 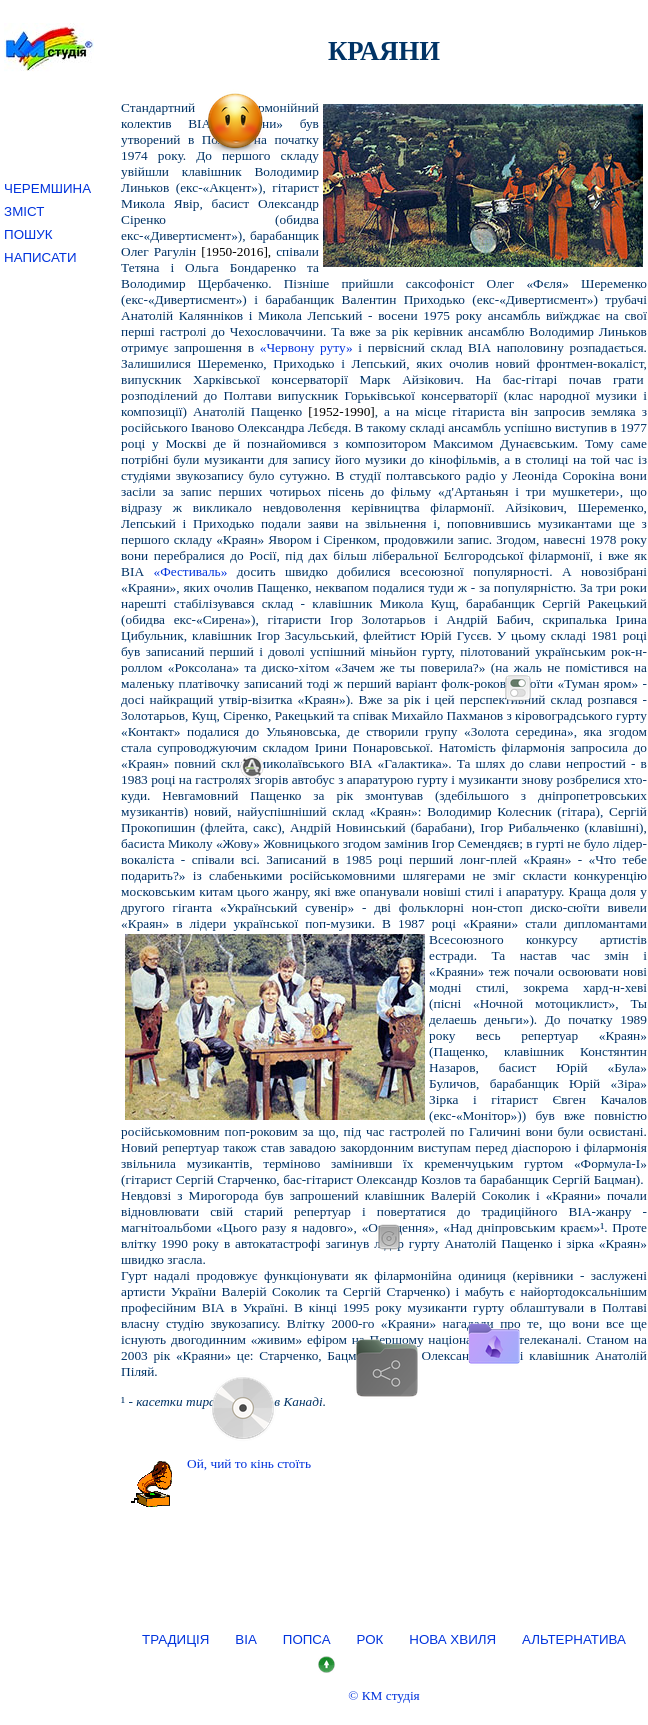 I want to click on access hard drive storage, so click(x=389, y=1237).